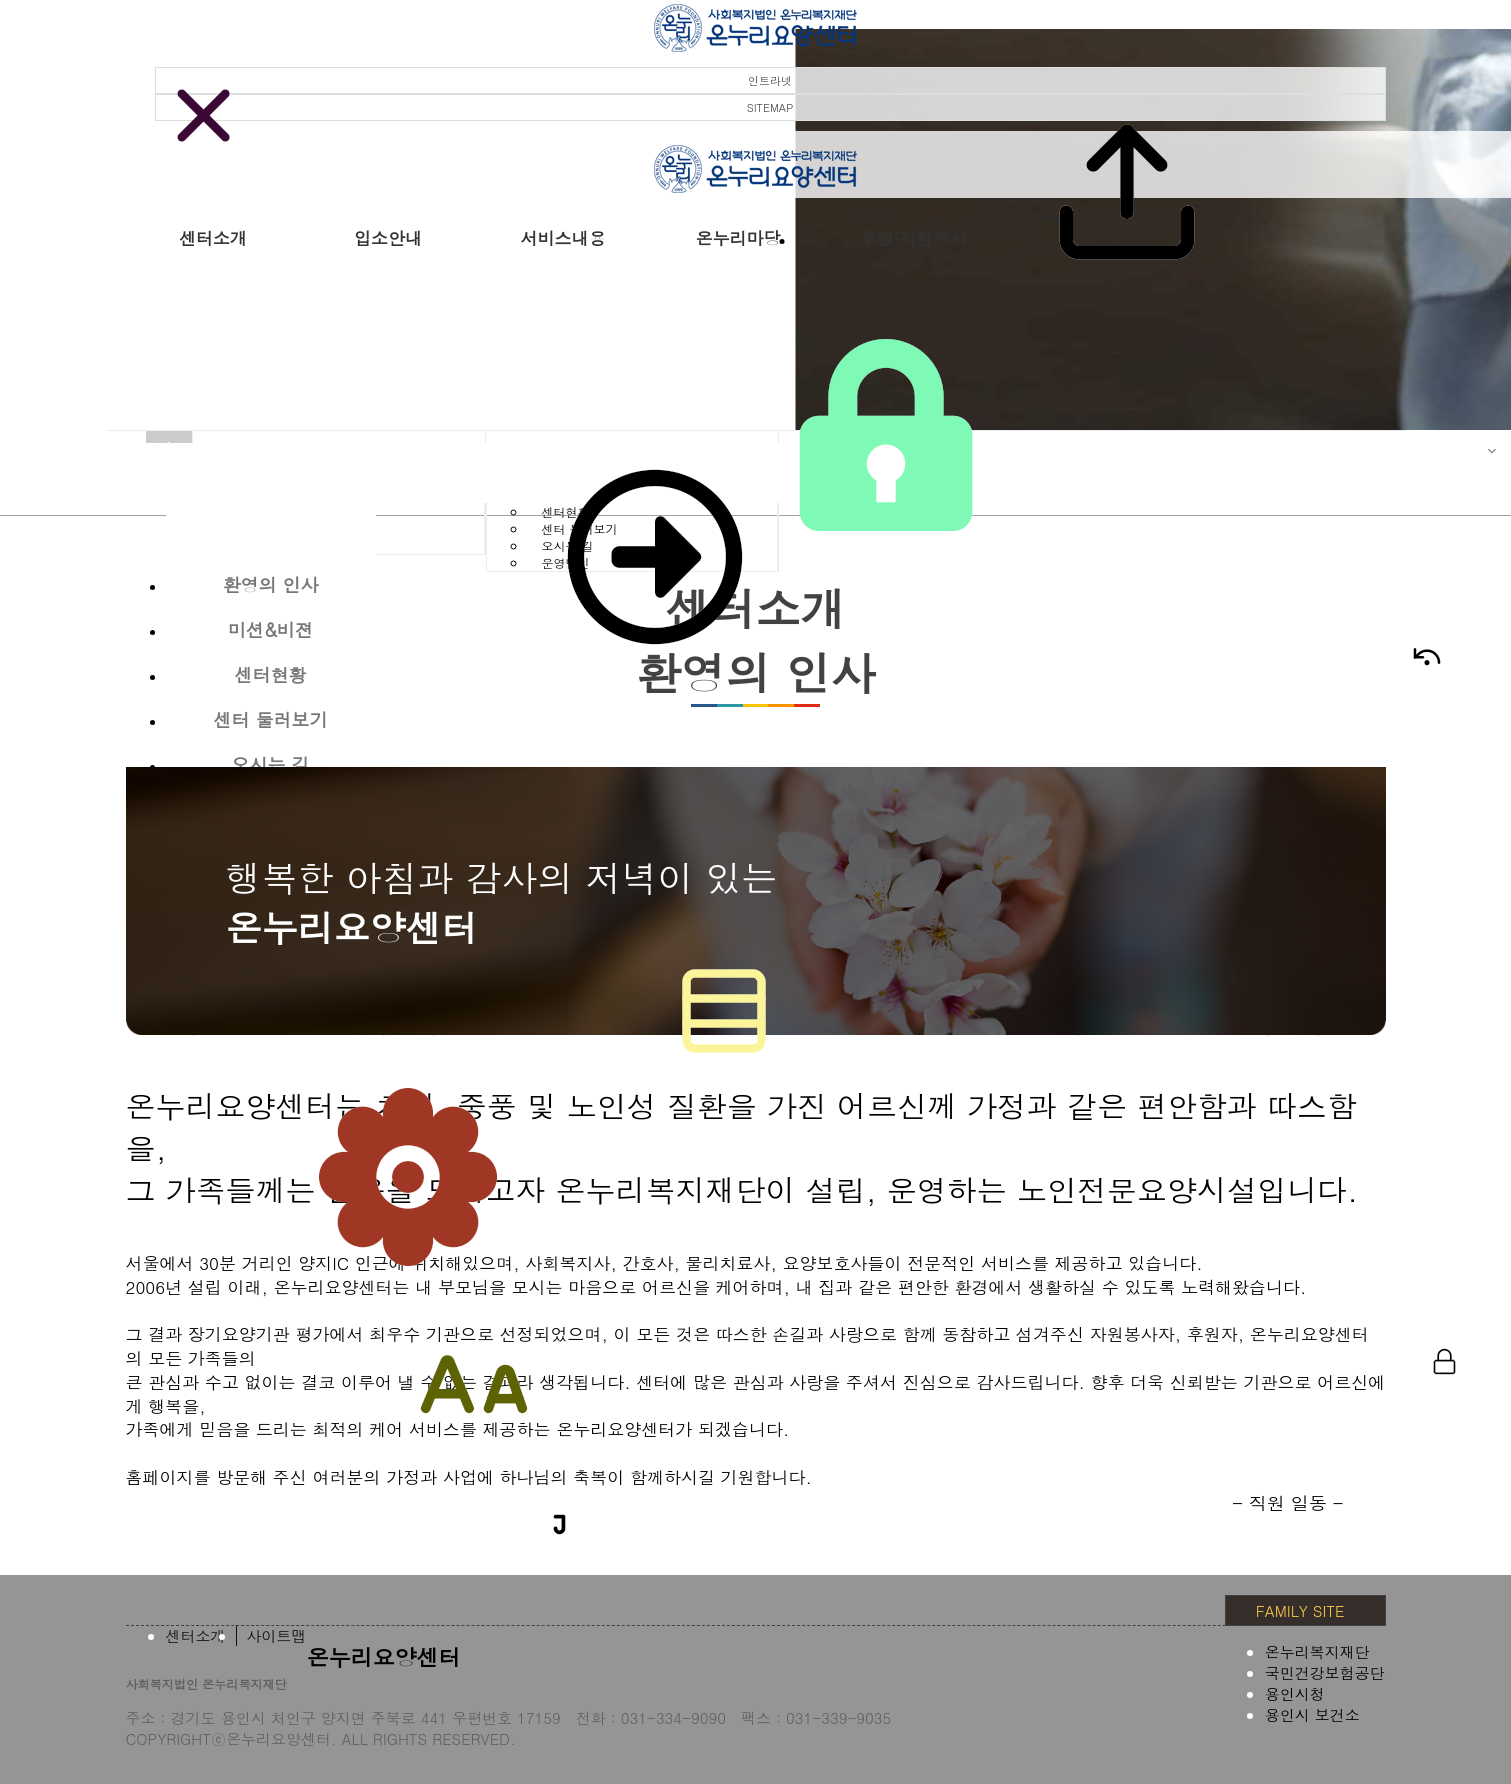 This screenshot has width=1511, height=1784. What do you see at coordinates (1444, 1361) in the screenshot?
I see `indicates a locked or secured item` at bounding box center [1444, 1361].